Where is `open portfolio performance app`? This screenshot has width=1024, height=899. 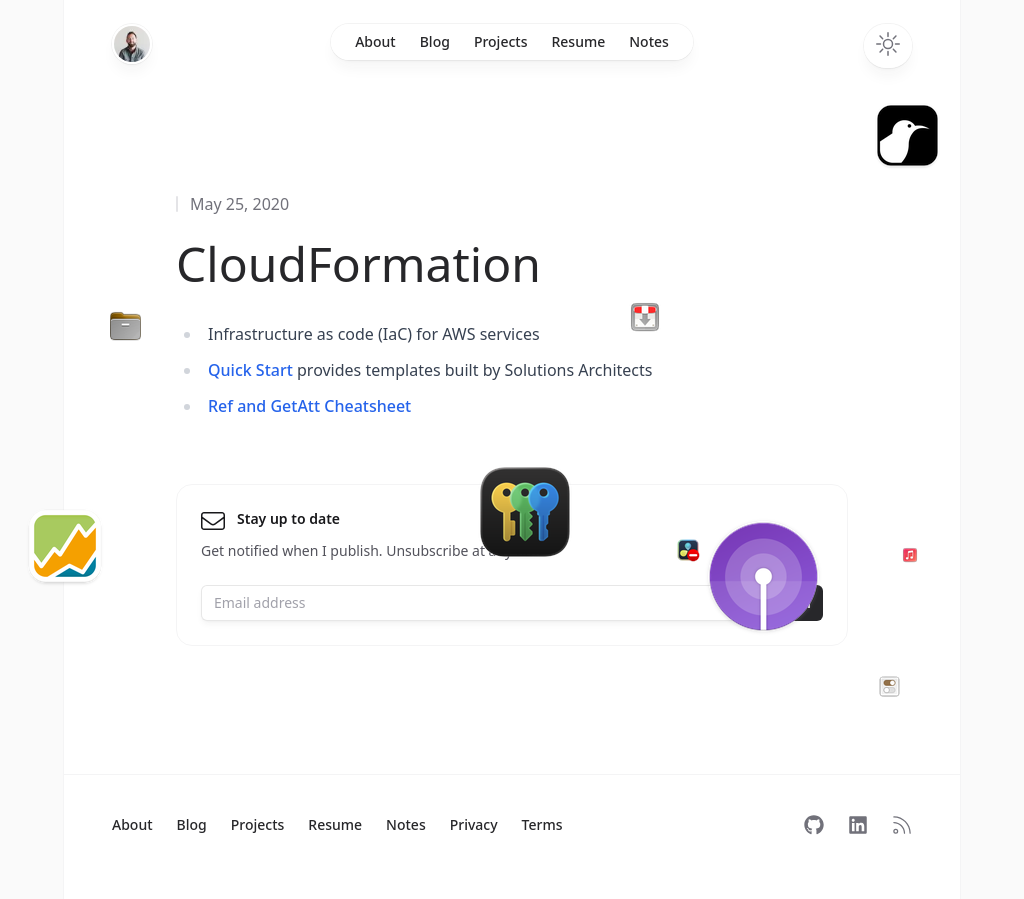
open portfolio performance app is located at coordinates (65, 546).